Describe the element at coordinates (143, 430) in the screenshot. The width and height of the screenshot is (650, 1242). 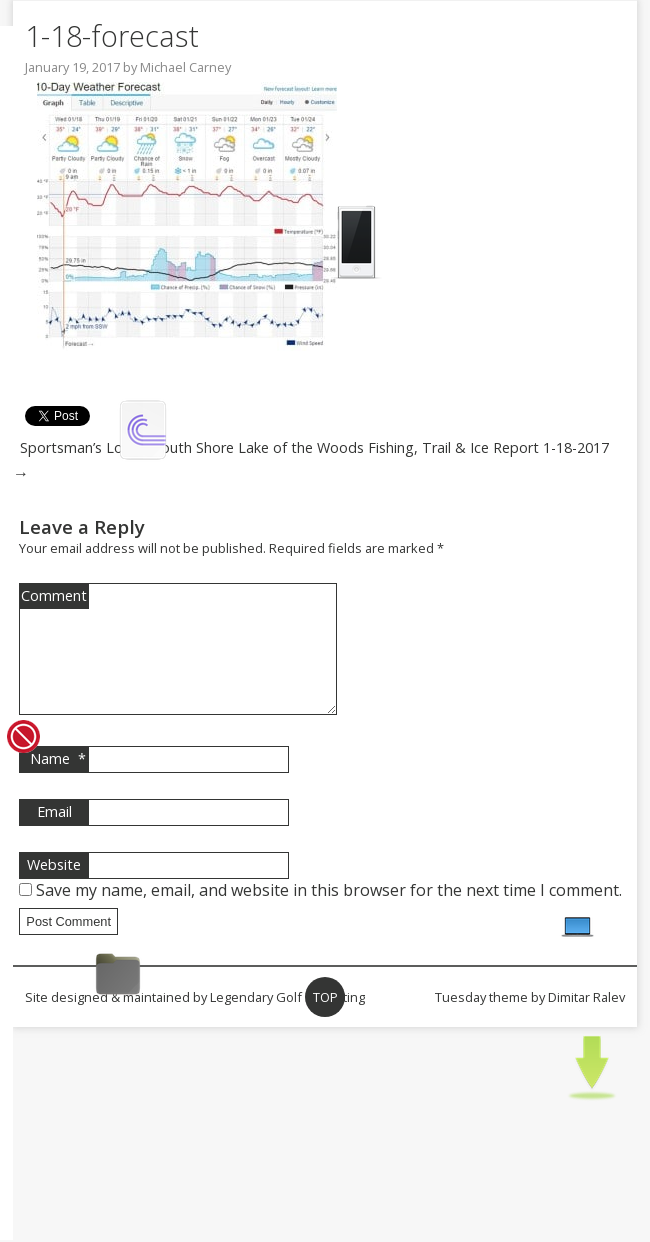
I see `a bittorrent torrent file` at that location.